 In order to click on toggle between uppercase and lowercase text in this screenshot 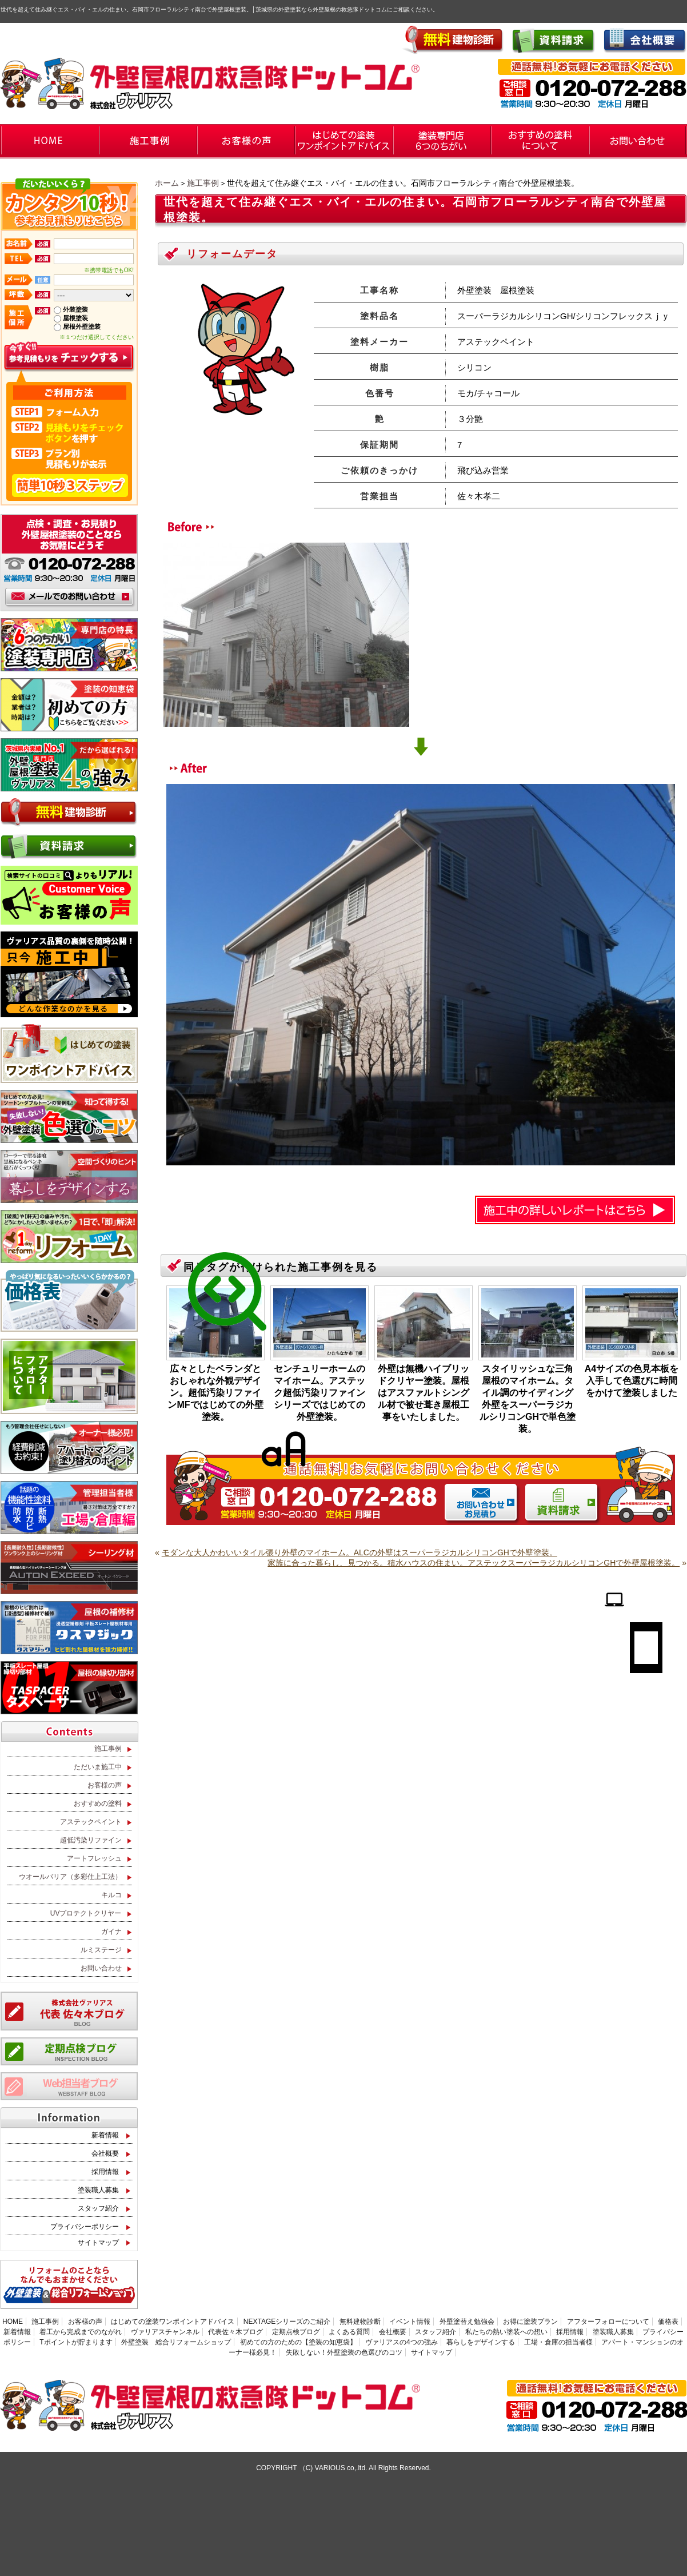, I will do `click(283, 1449)`.